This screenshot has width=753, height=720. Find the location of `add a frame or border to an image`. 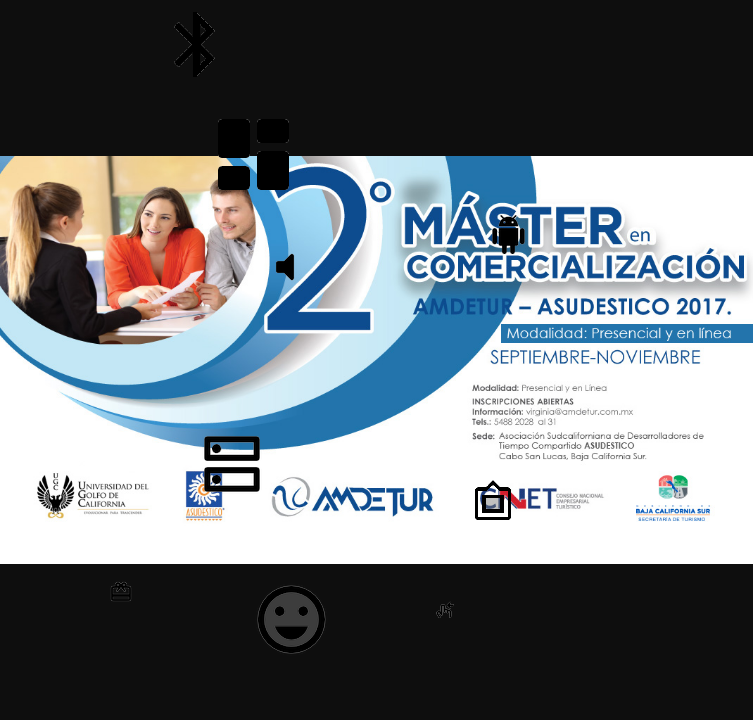

add a frame or border to an image is located at coordinates (493, 502).